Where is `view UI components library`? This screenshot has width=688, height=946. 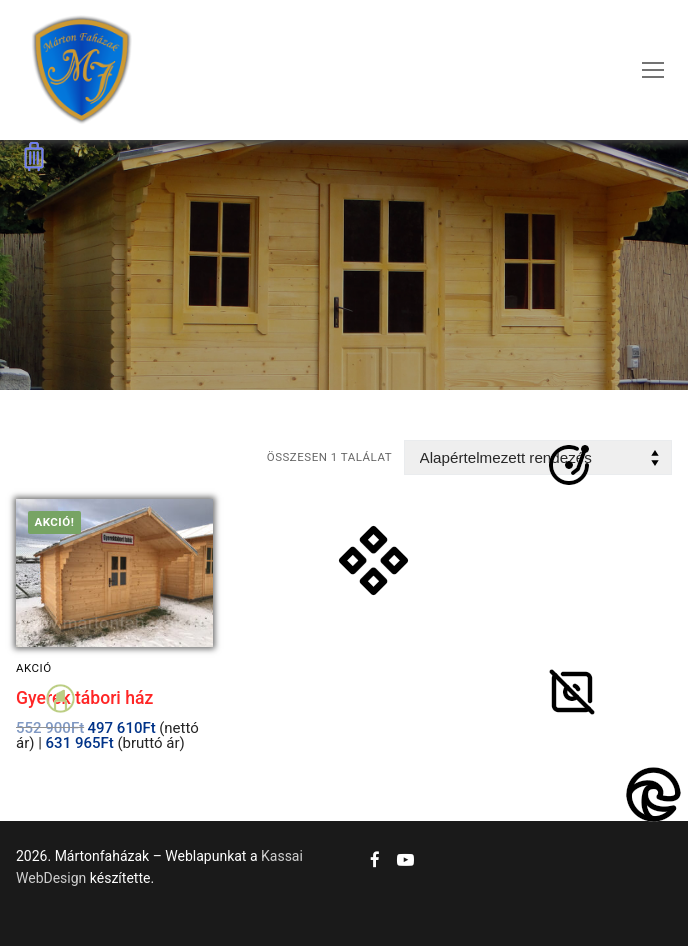
view UI components library is located at coordinates (373, 560).